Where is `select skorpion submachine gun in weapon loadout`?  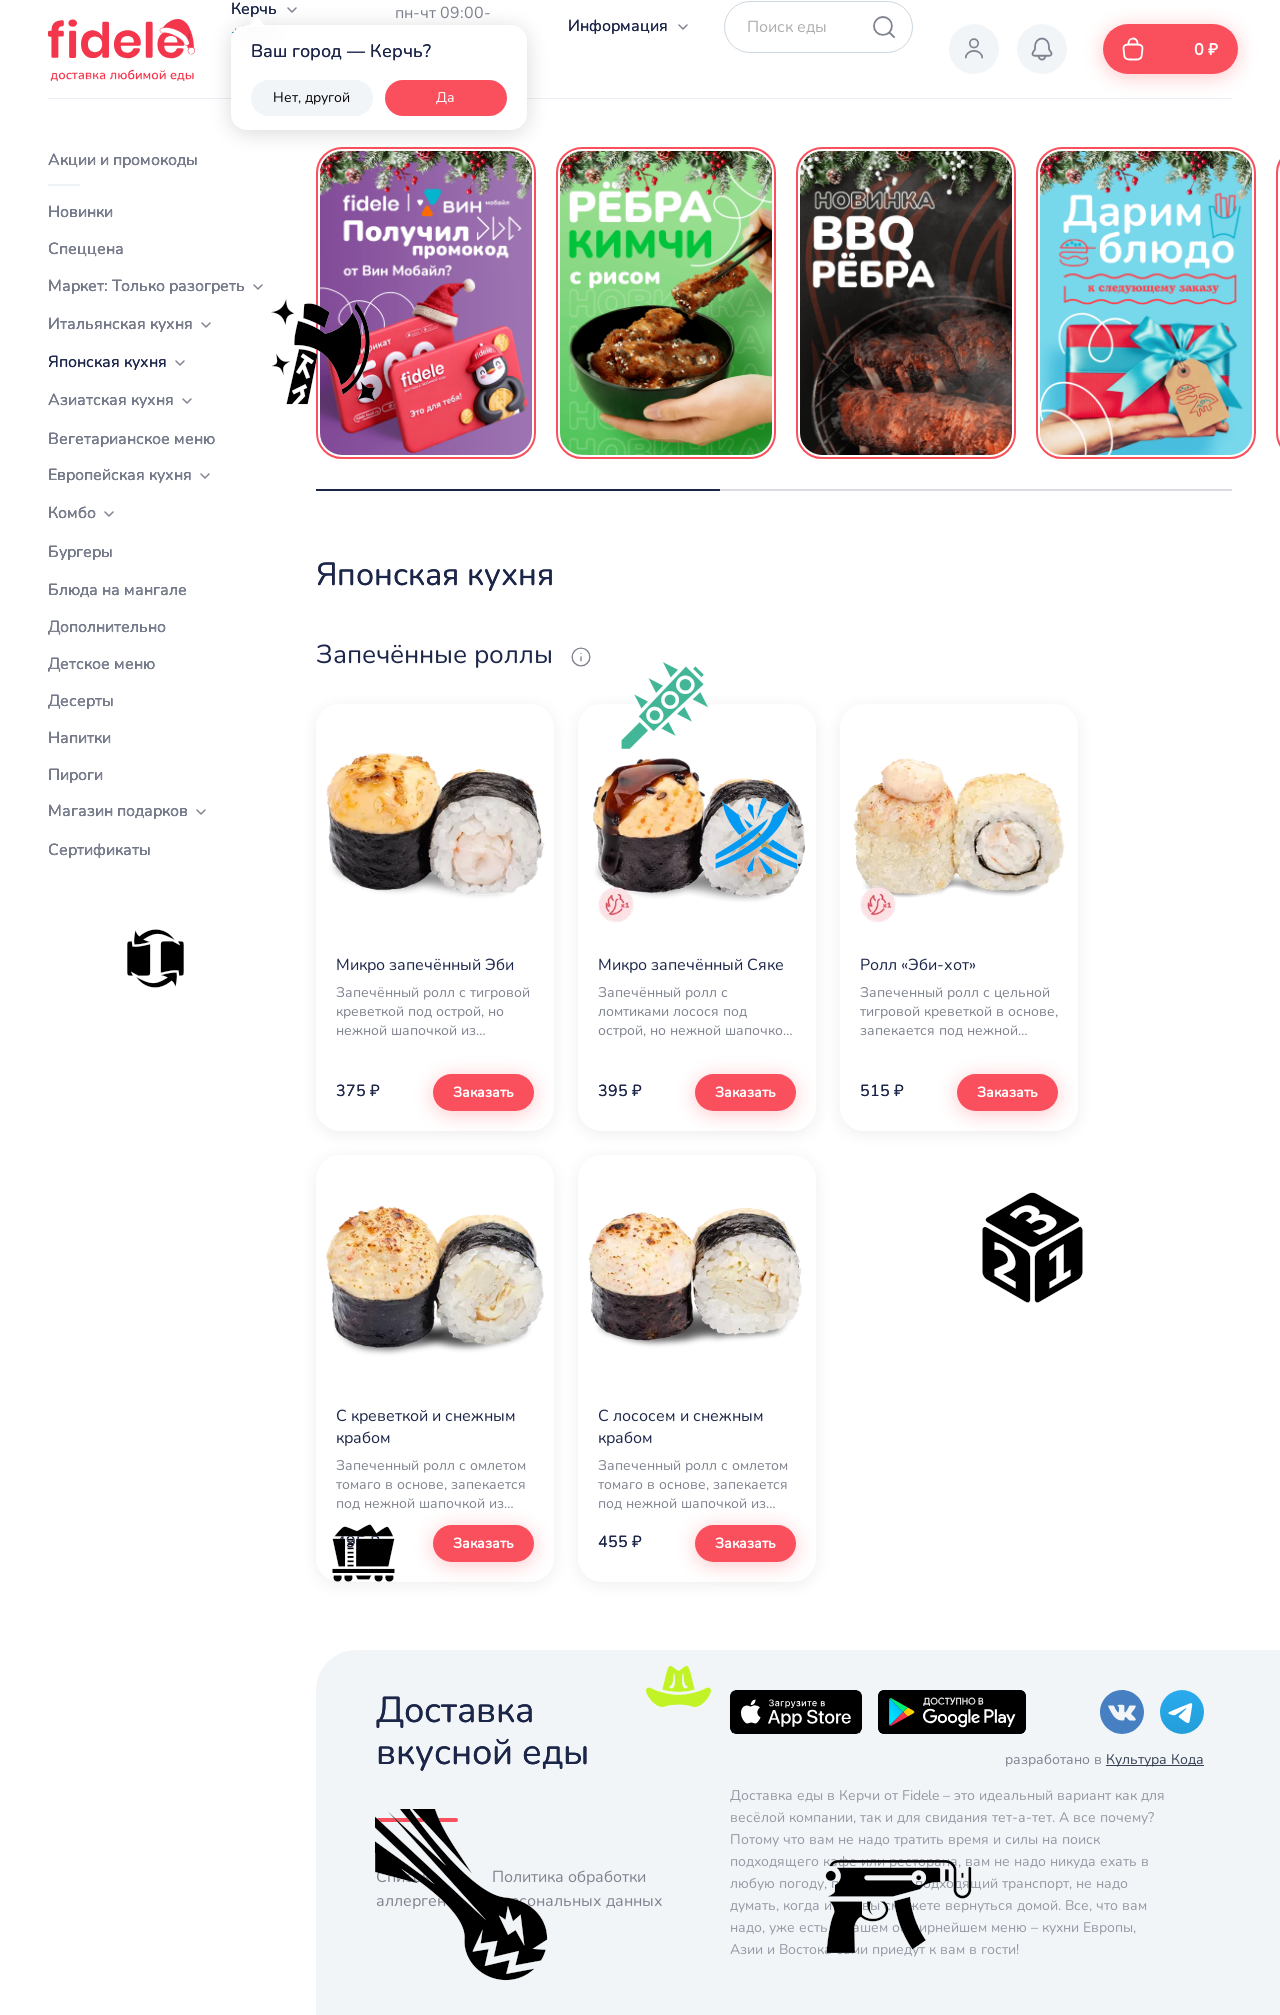
select skorpion submachine gun in weapon loadout is located at coordinates (898, 1906).